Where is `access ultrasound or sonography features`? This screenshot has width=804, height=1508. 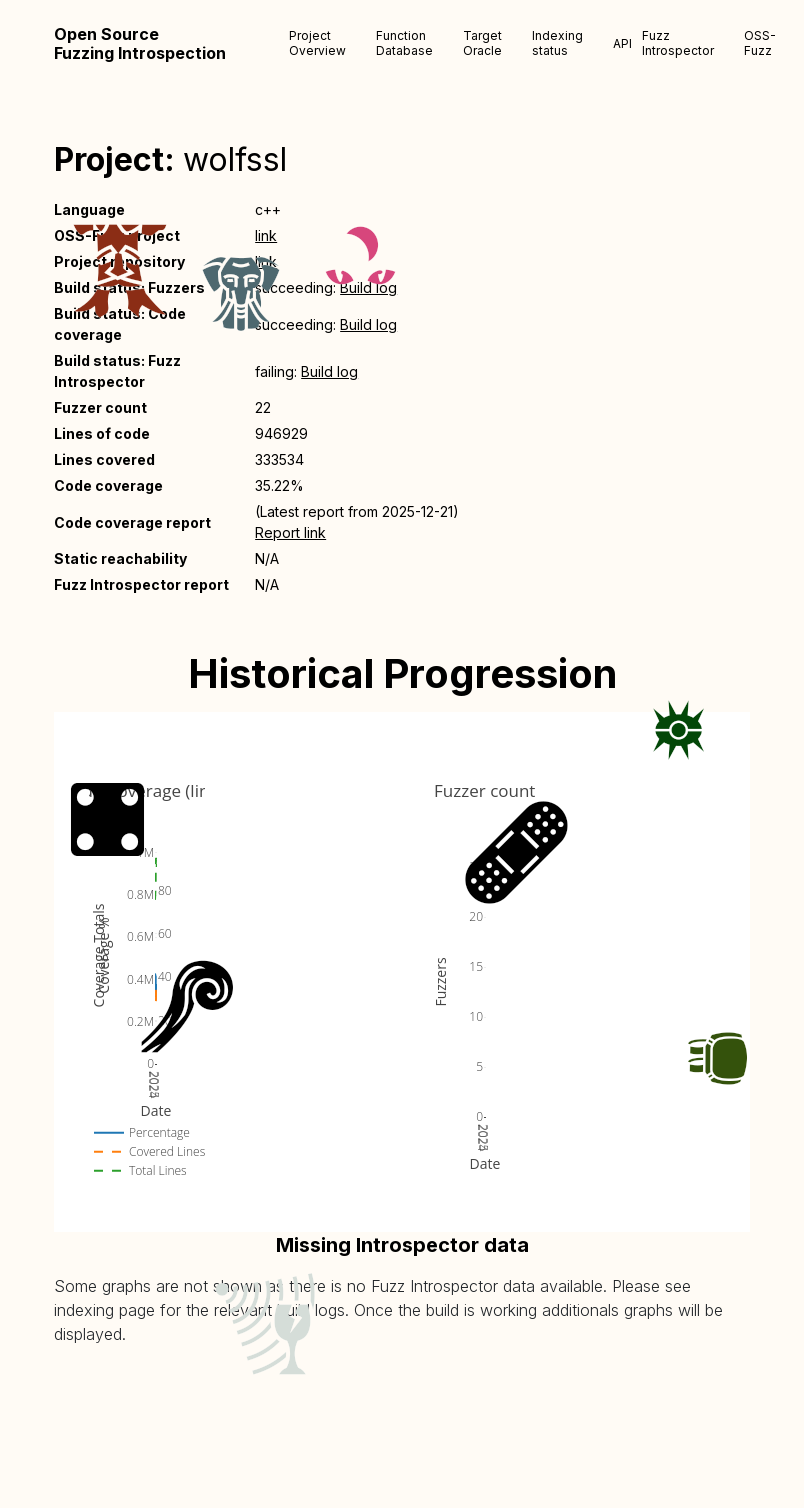
access ultrasound or sonography features is located at coordinates (266, 1324).